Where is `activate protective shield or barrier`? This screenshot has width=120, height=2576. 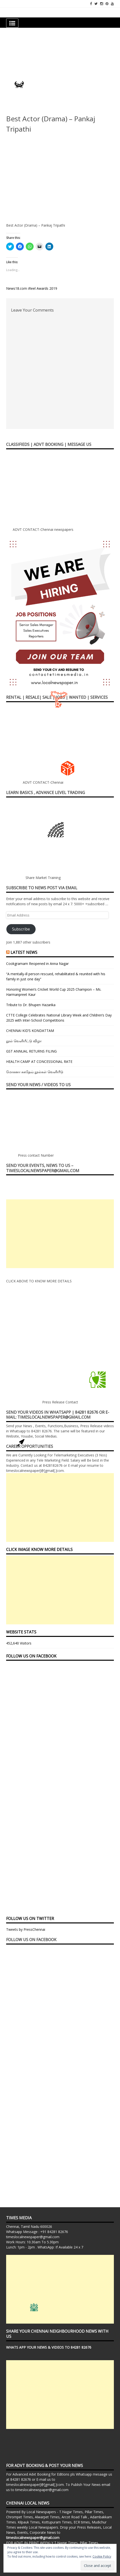
activate protective shield or barrier is located at coordinates (97, 1380).